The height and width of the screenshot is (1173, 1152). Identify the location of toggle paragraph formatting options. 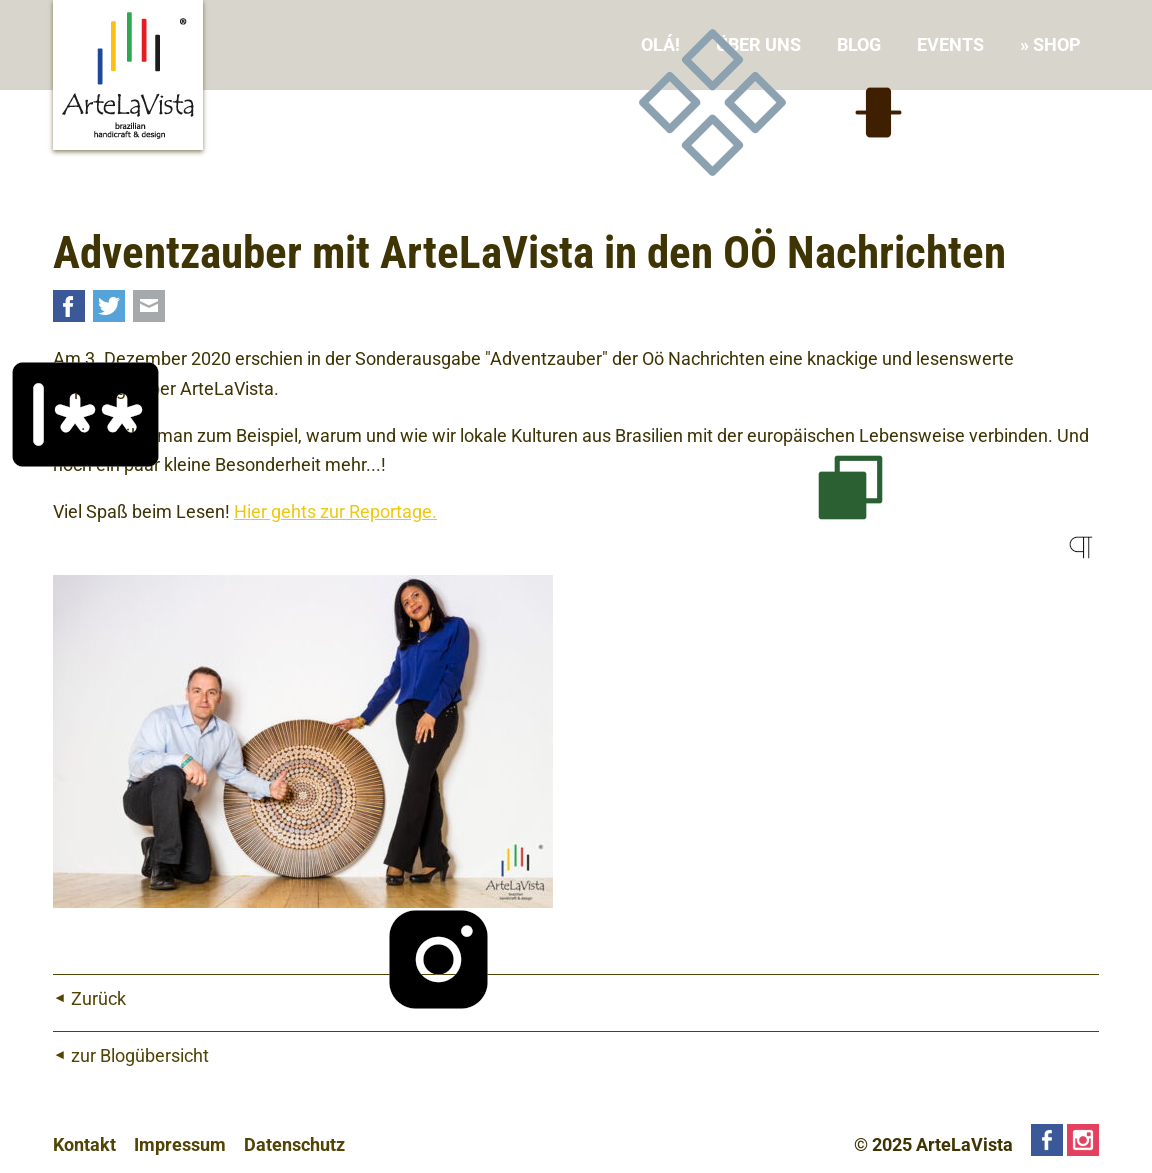
(1081, 547).